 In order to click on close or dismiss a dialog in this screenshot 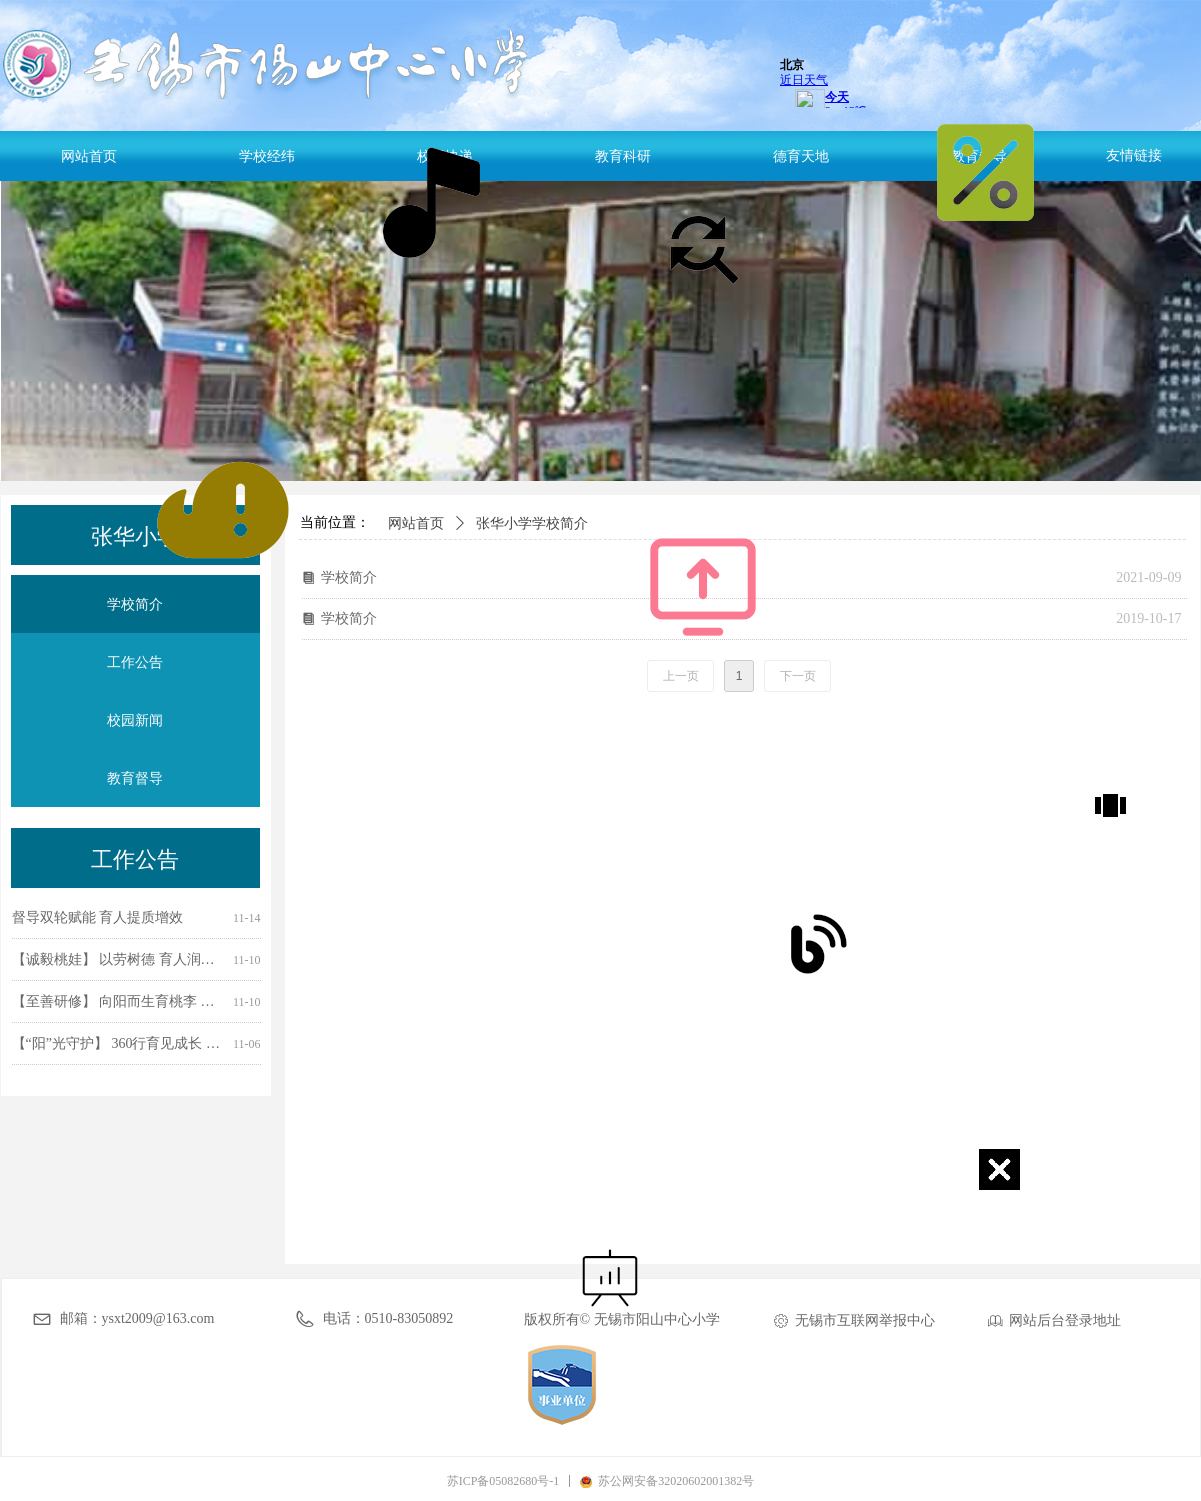, I will do `click(999, 1169)`.